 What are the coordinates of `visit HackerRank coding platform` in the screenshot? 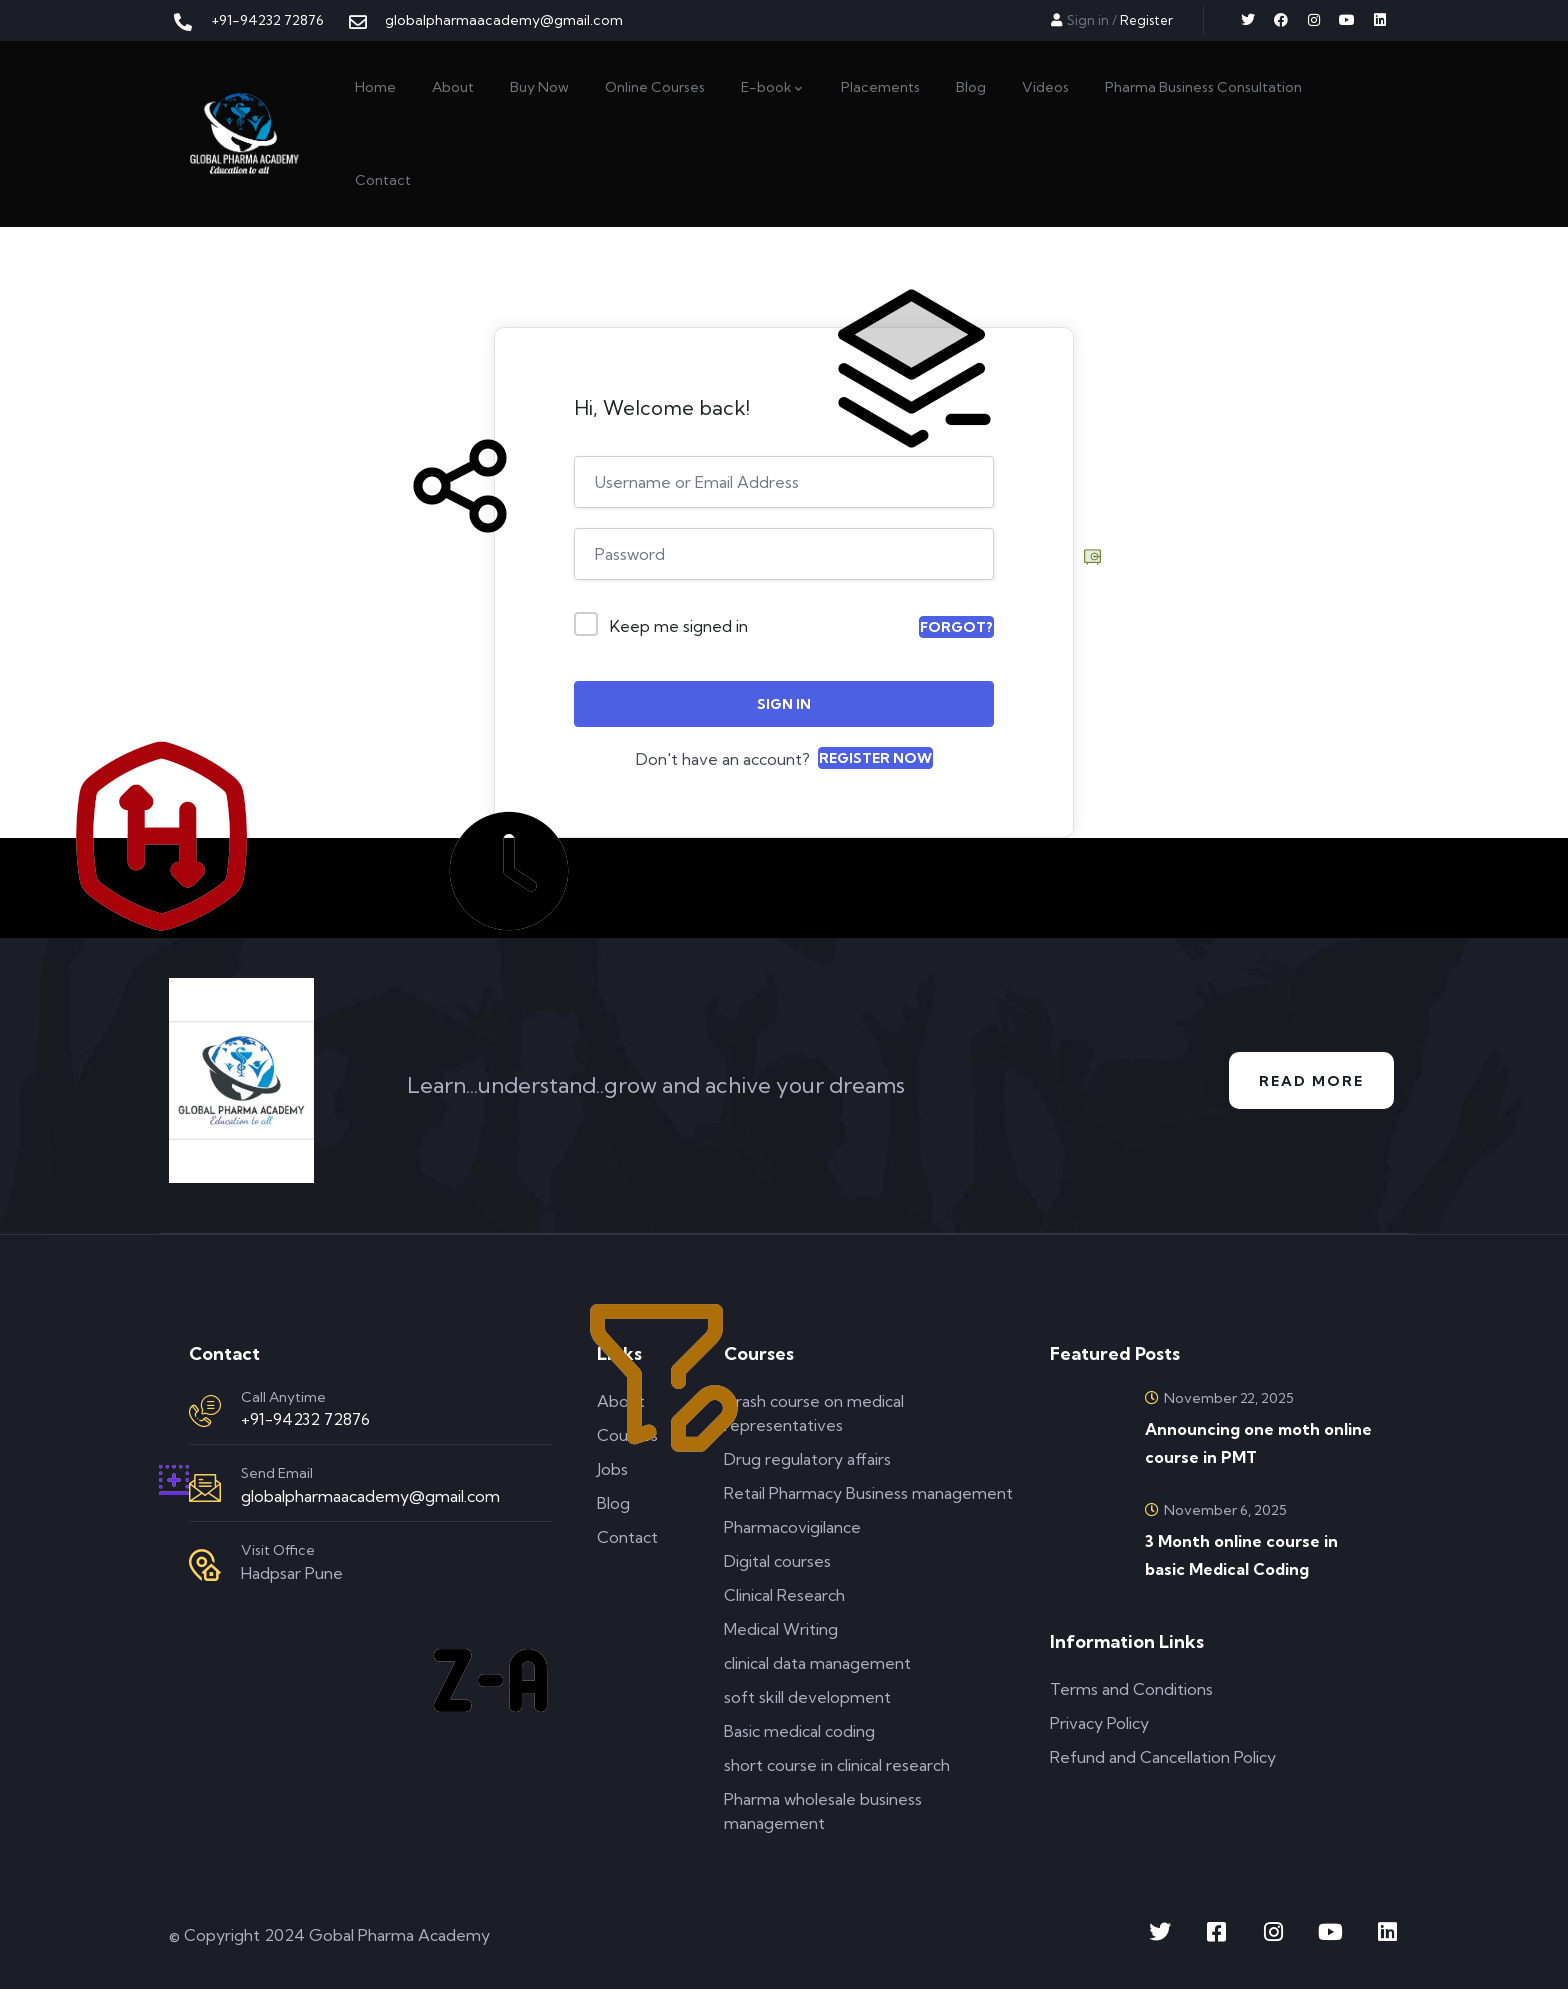 It's located at (162, 836).